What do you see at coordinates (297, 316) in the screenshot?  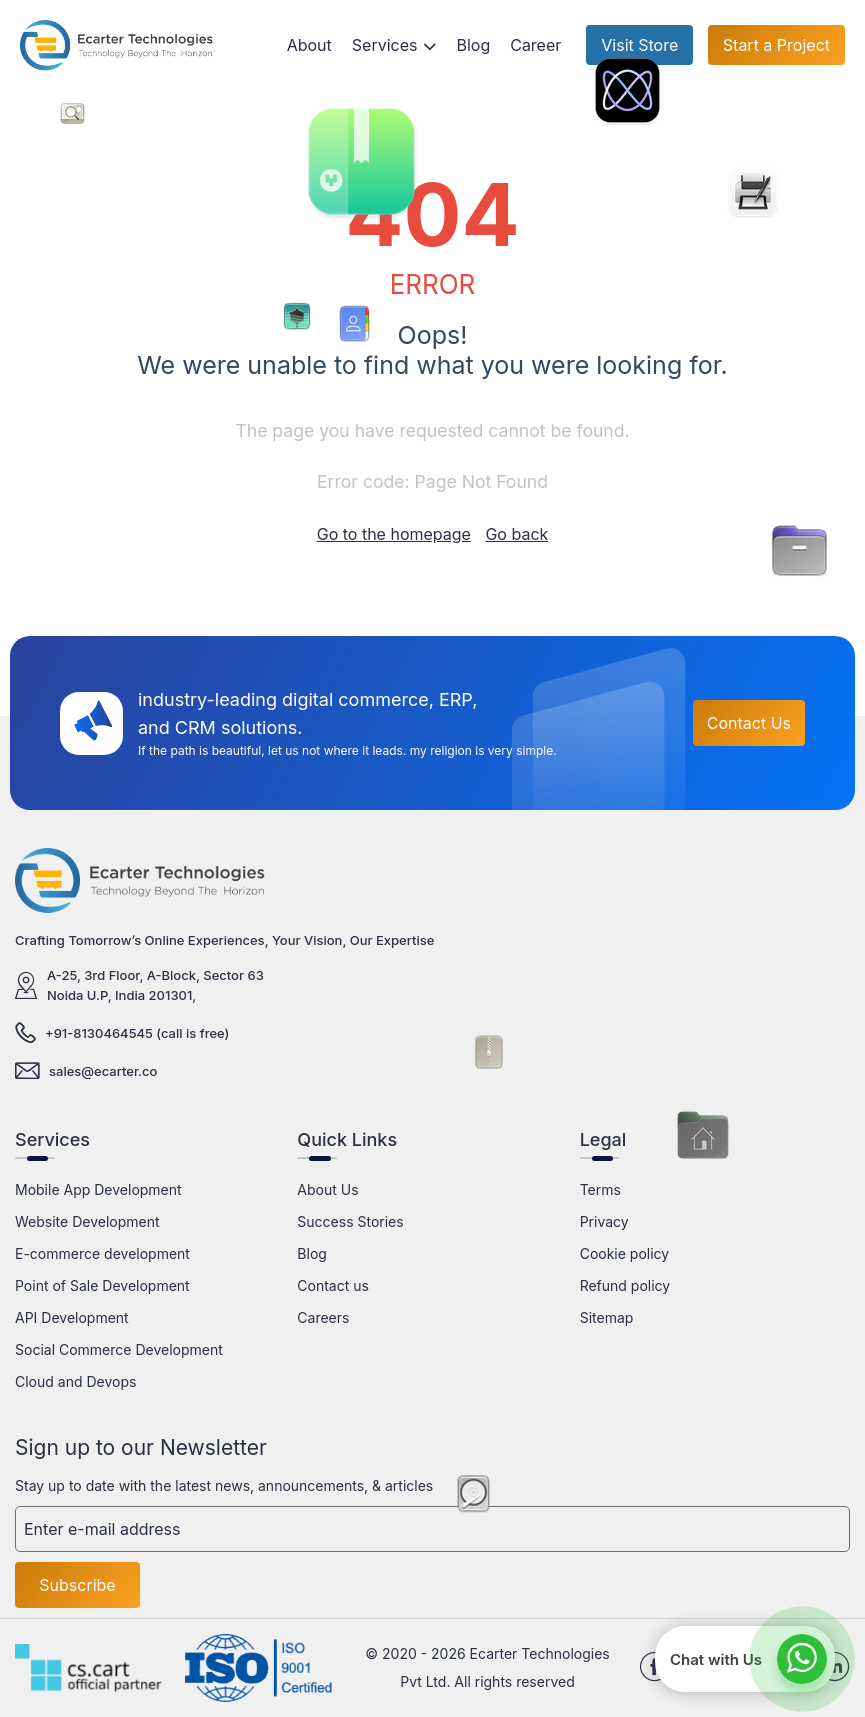 I see `launch gnome mines game` at bounding box center [297, 316].